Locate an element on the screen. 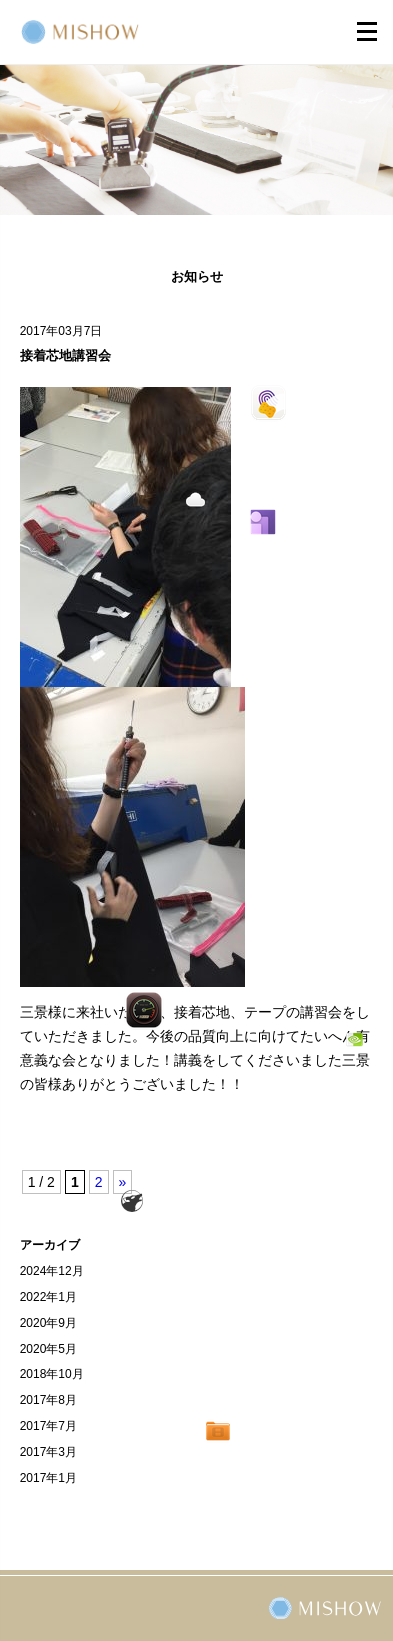  indicates overcast or cloudy weather conditions is located at coordinates (195, 499).